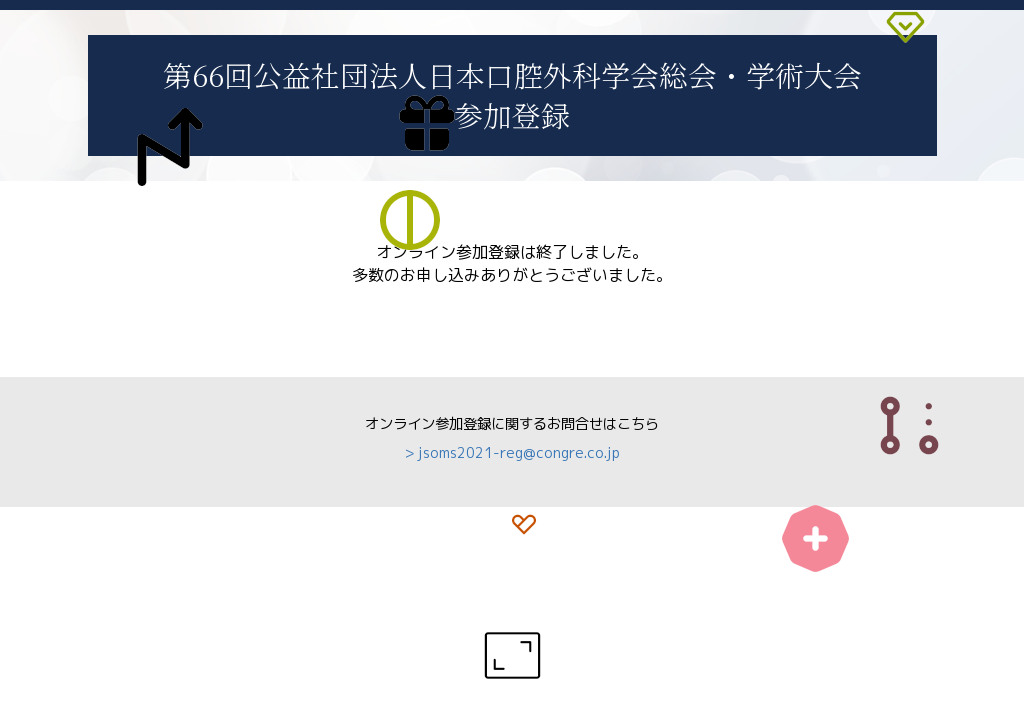 Image resolution: width=1024 pixels, height=720 pixels. What do you see at coordinates (524, 524) in the screenshot?
I see `open Google Fit app` at bounding box center [524, 524].